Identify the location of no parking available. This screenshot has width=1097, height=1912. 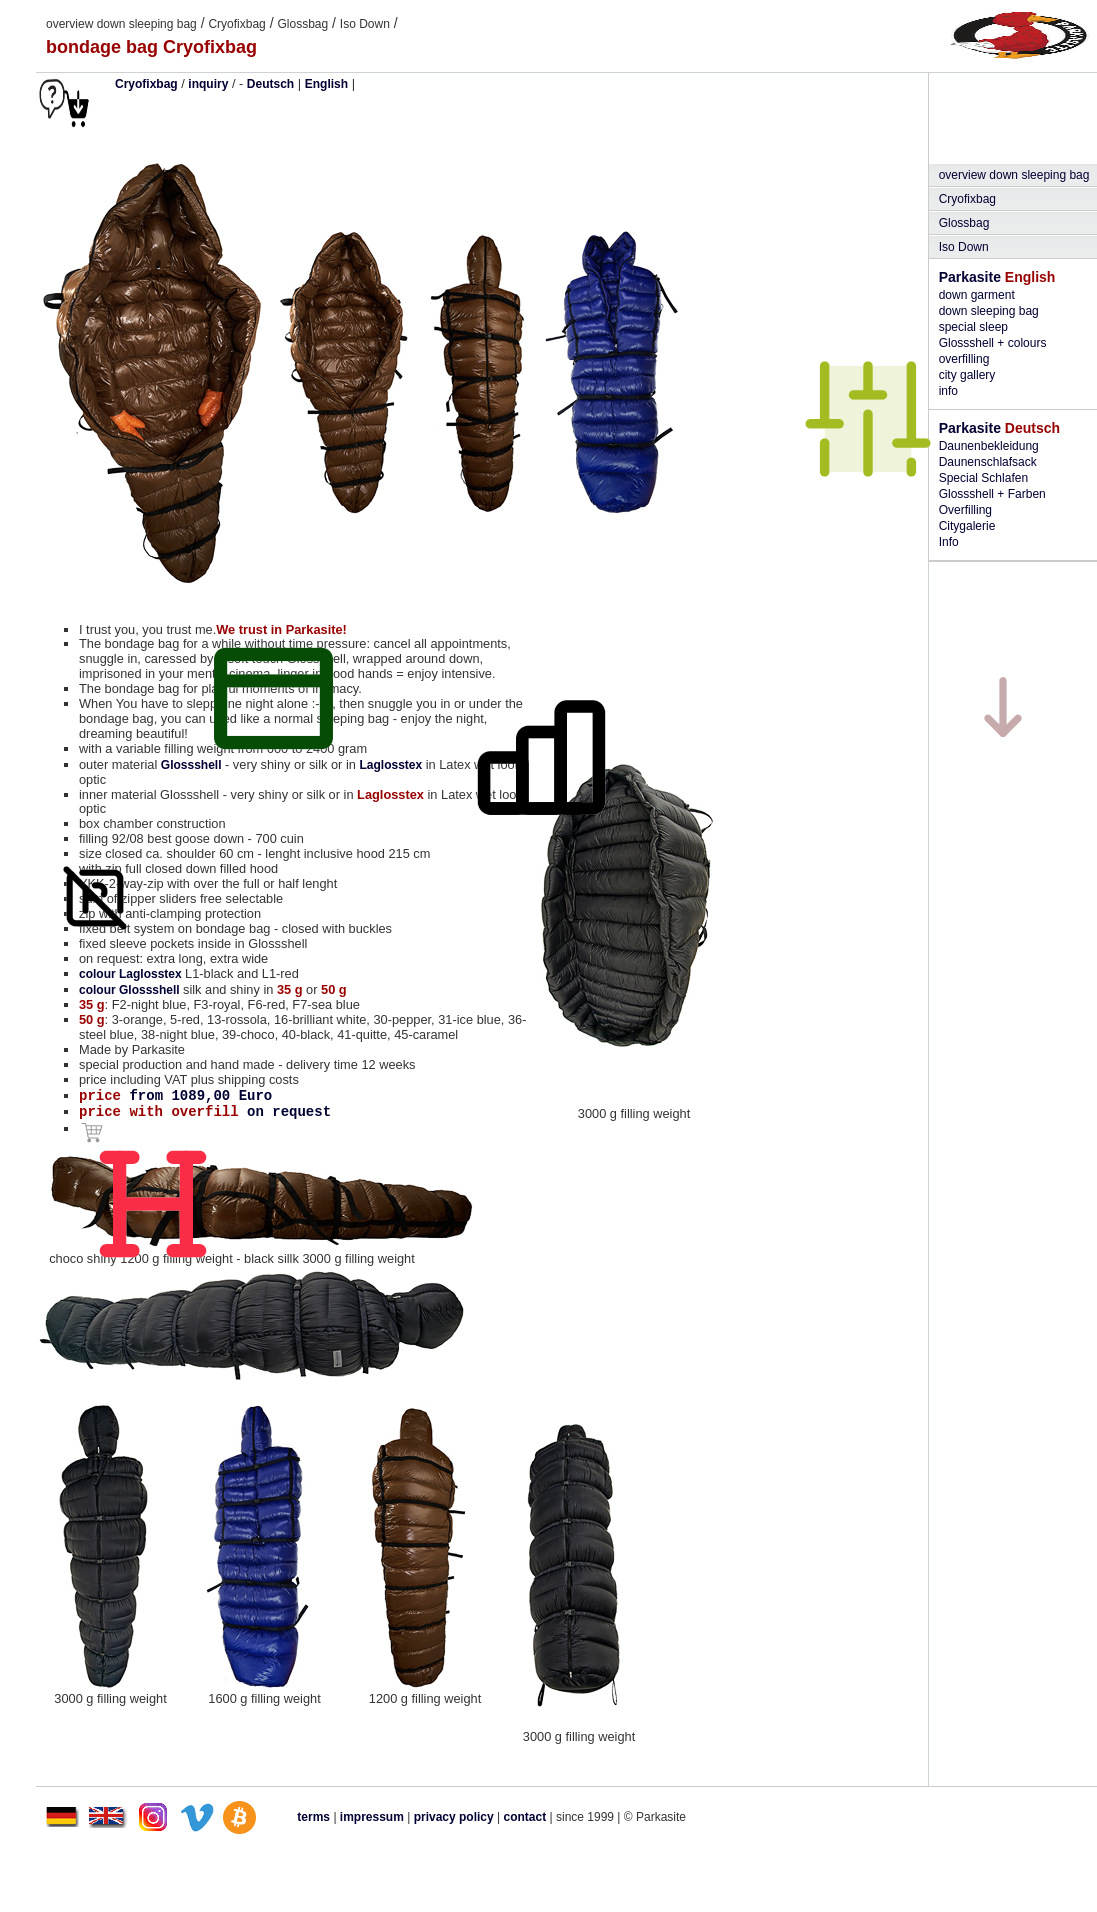
(95, 898).